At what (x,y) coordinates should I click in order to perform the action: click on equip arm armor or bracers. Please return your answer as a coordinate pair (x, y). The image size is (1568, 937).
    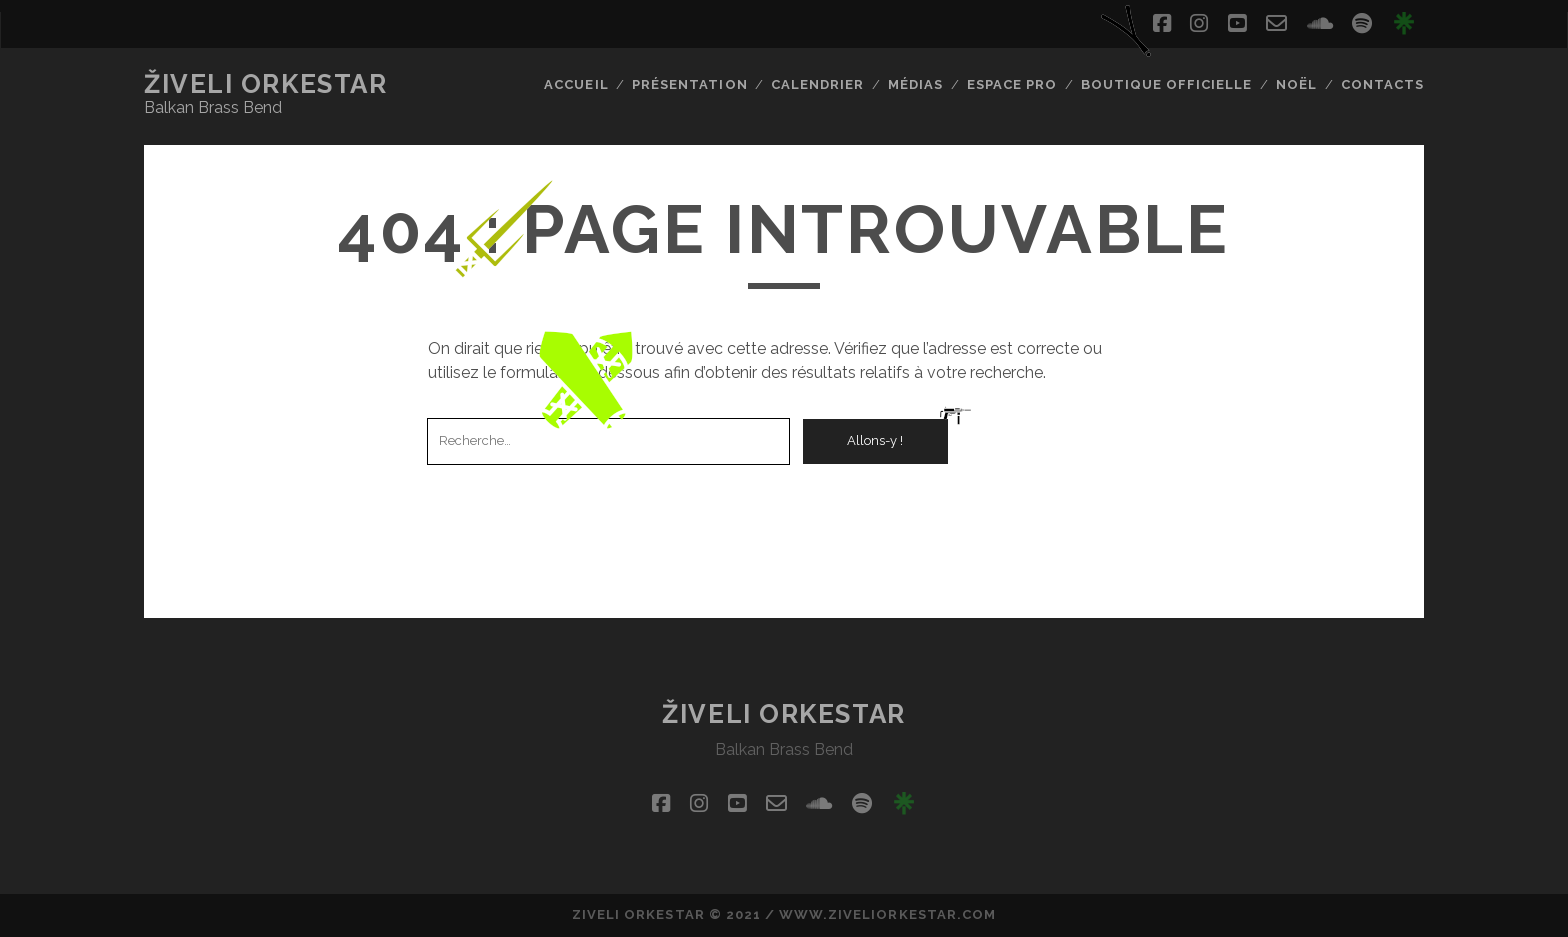
    Looking at the image, I should click on (586, 380).